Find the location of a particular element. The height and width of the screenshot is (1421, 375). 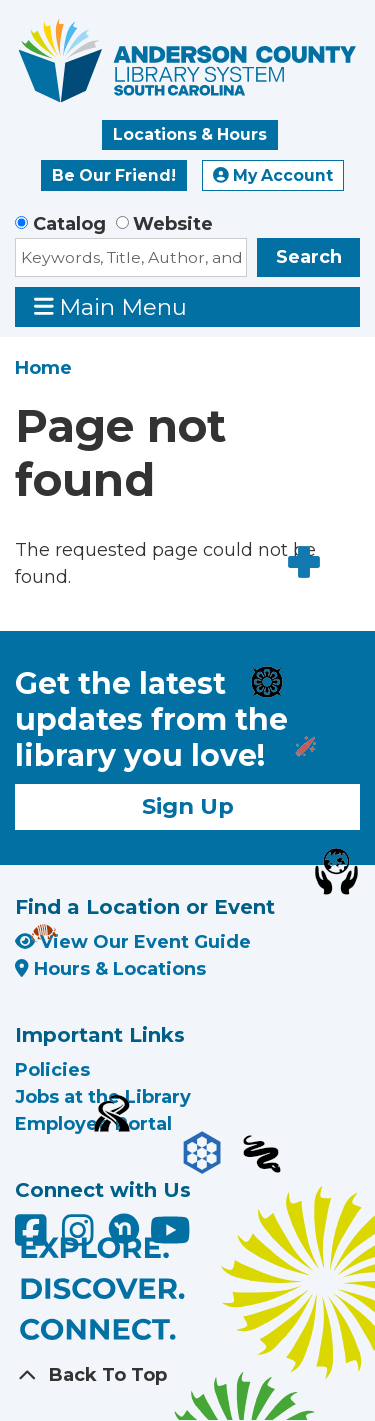

indicates a monster or creature encounter is located at coordinates (112, 1113).